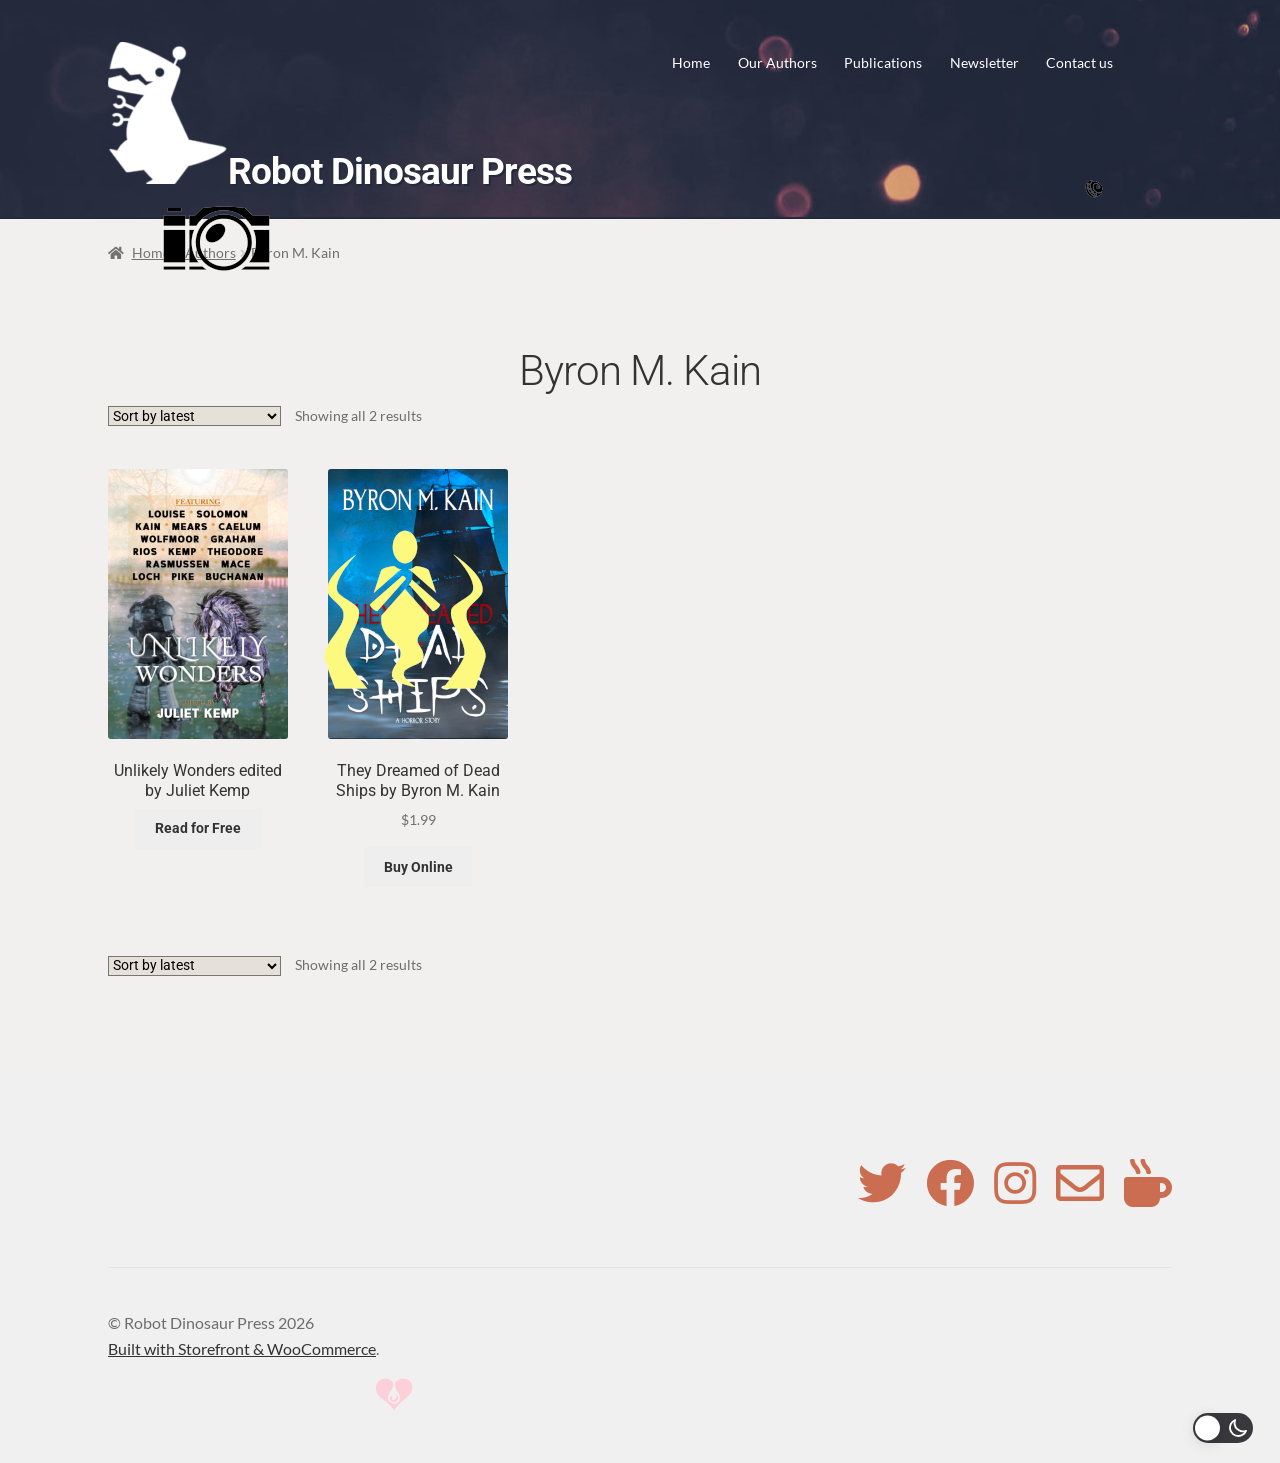 This screenshot has width=1280, height=1463. Describe the element at coordinates (1094, 189) in the screenshot. I see `decorative shell item in a crafting game` at that location.